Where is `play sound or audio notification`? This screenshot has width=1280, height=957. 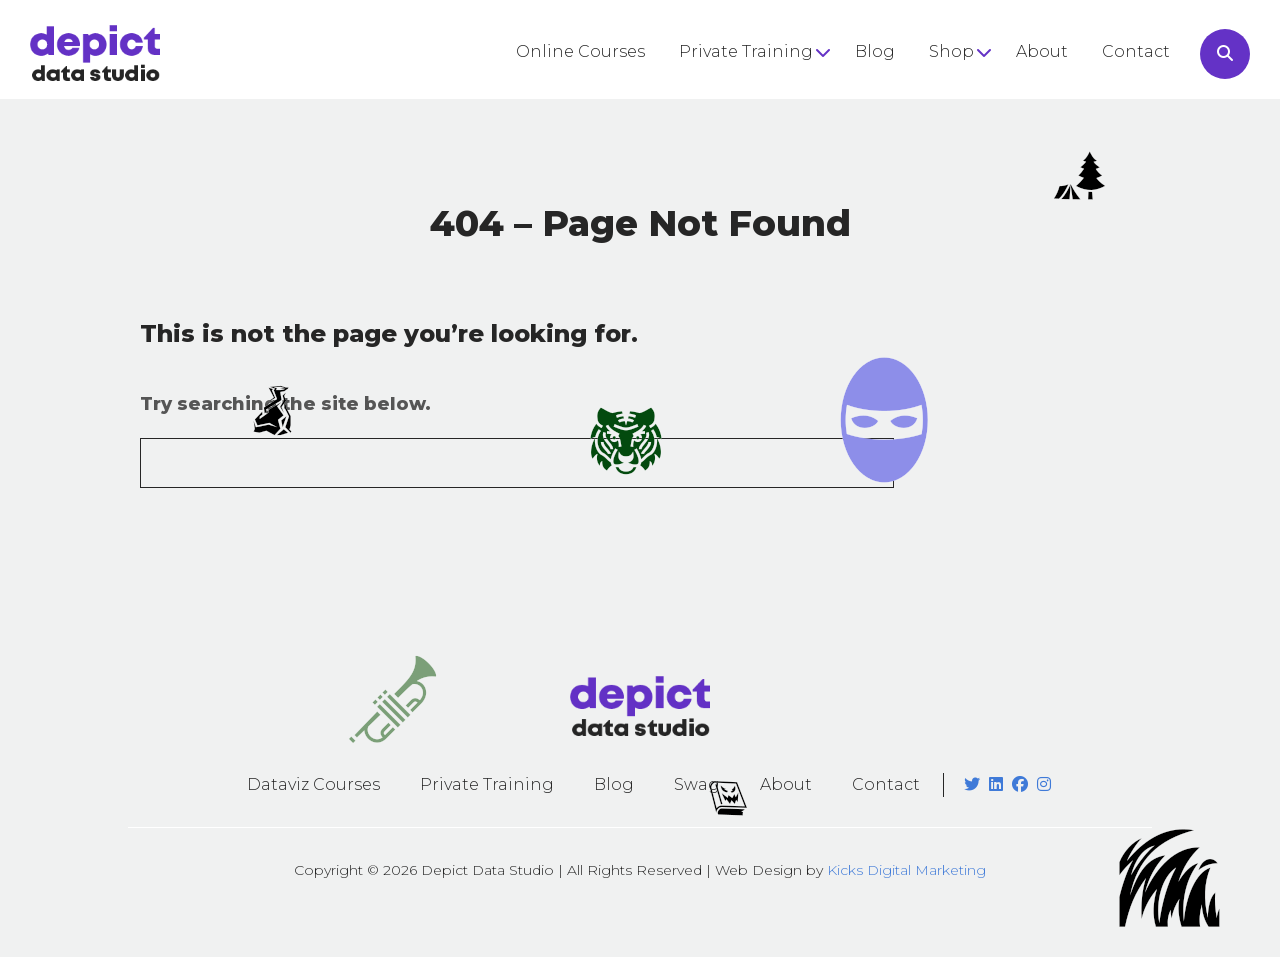
play sound or audio notification is located at coordinates (392, 699).